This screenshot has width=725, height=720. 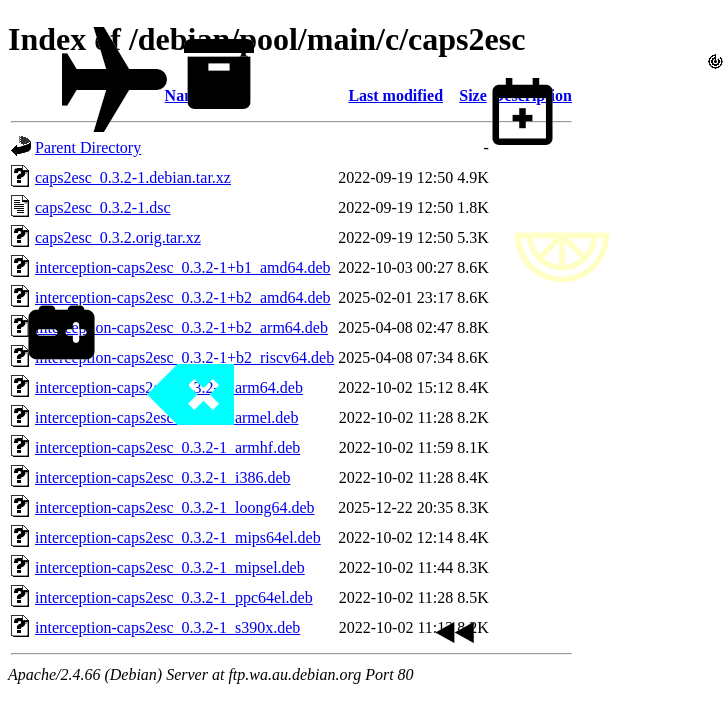 I want to click on delete the previous character, so click(x=190, y=394).